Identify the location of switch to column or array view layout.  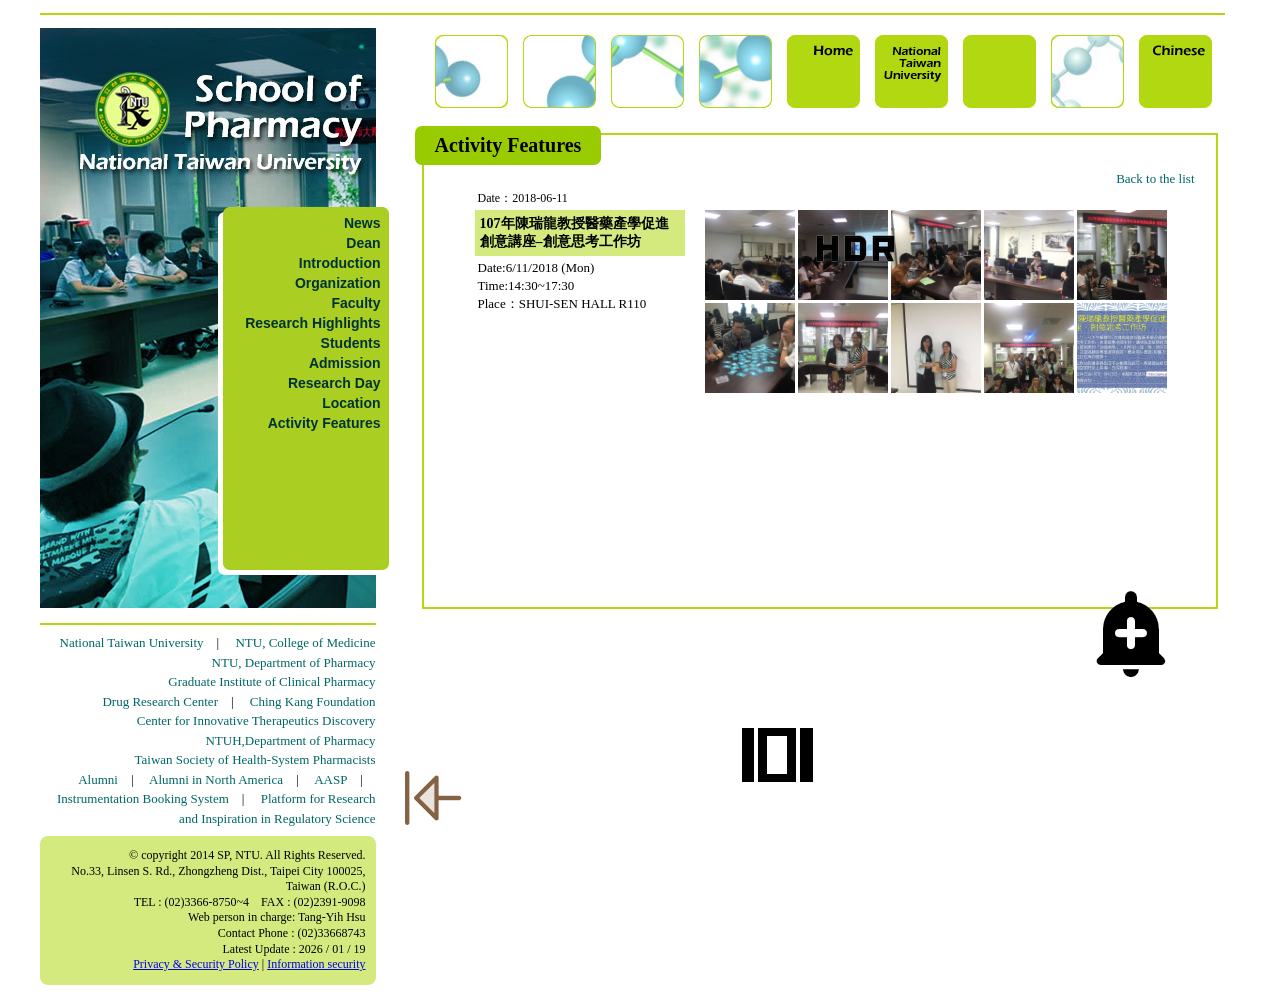
(775, 757).